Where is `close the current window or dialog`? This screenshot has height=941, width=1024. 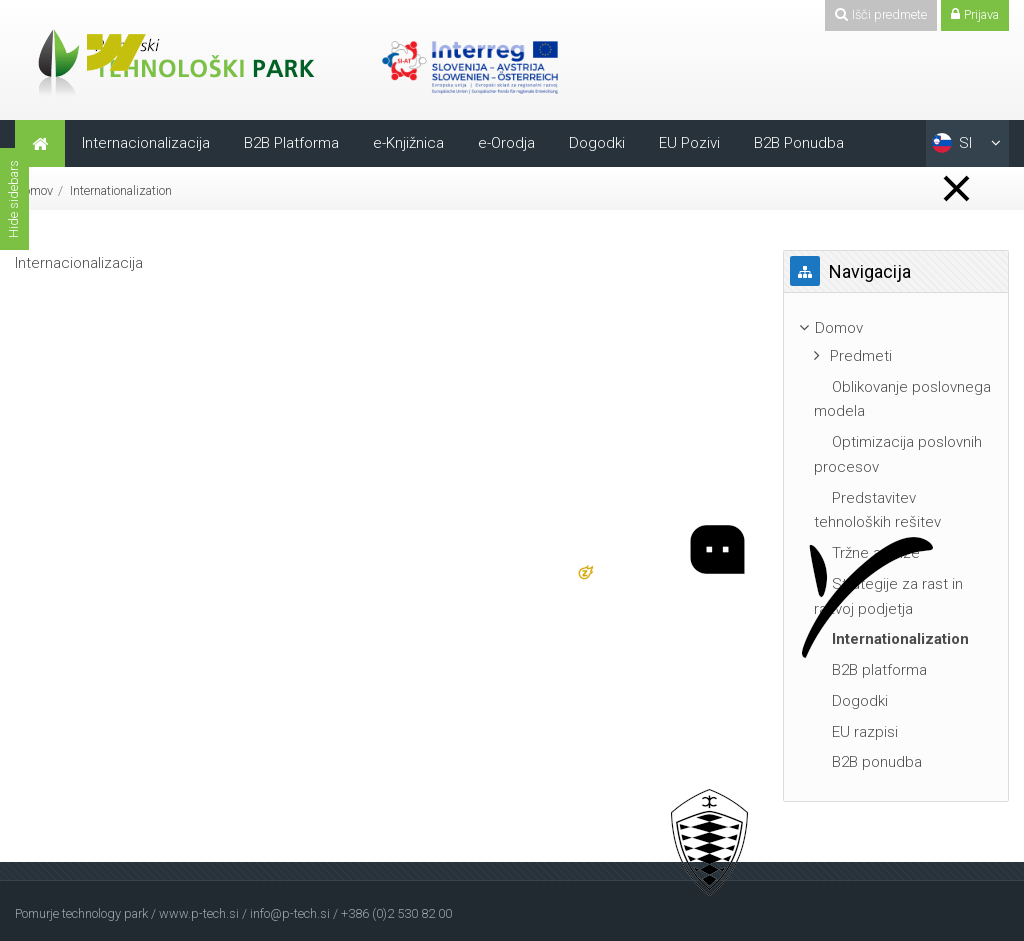 close the current window or dialog is located at coordinates (956, 188).